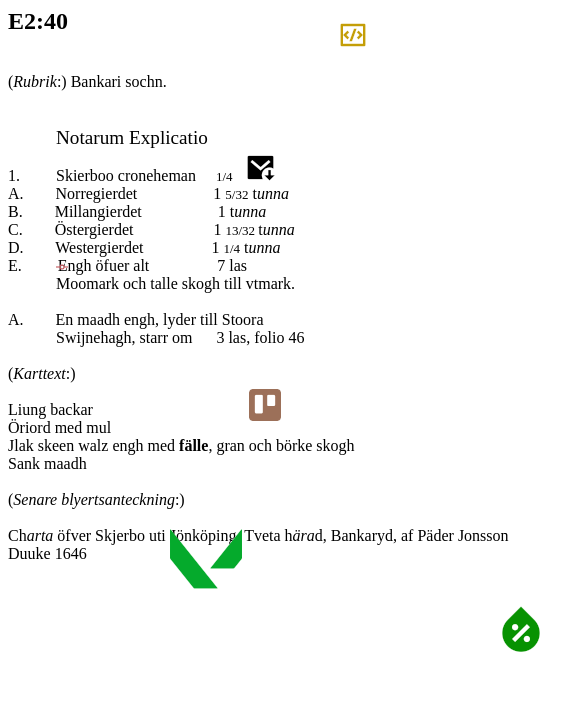  I want to click on view or edit source code, so click(353, 35).